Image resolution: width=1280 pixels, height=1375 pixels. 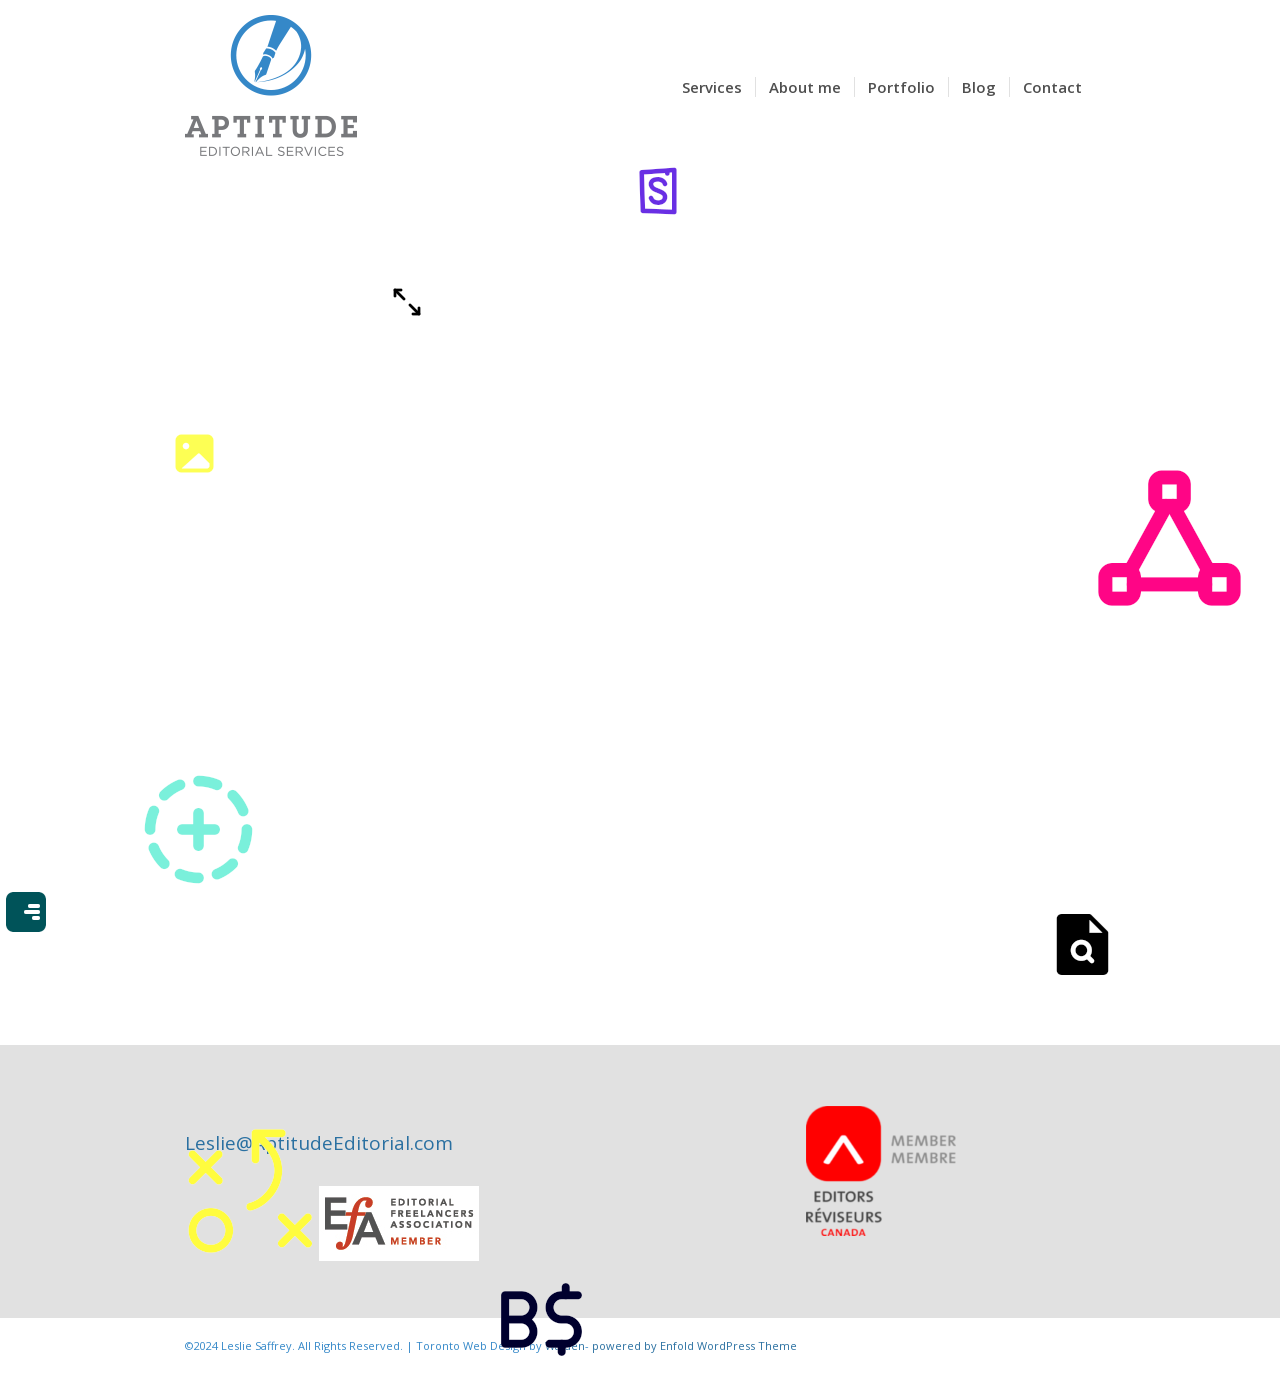 I want to click on expand to fullscreen mode, so click(x=407, y=302).